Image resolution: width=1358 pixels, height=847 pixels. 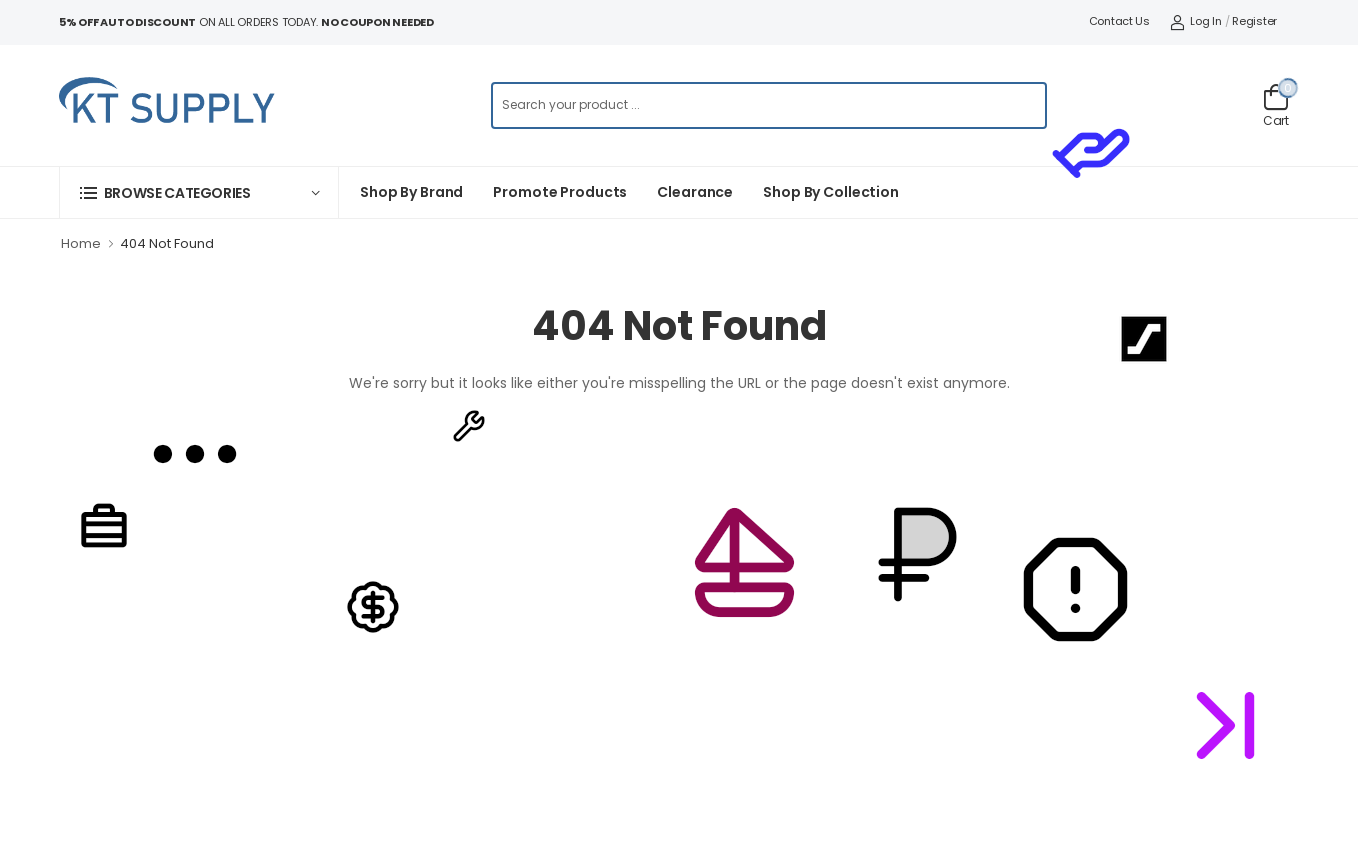 I want to click on indicates a critical warning or error state, so click(x=1075, y=589).